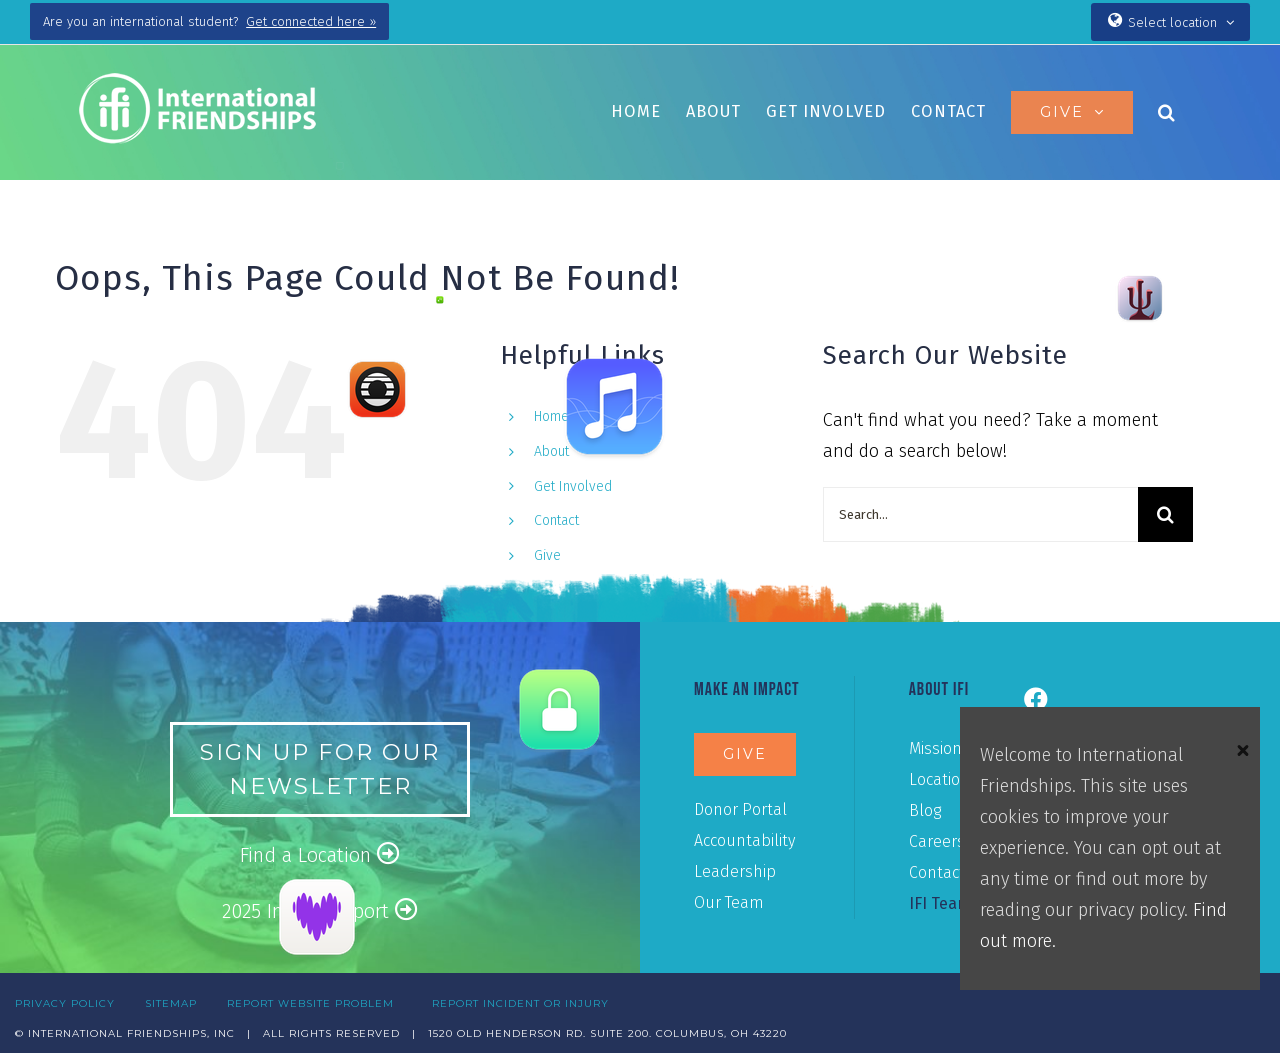  Describe the element at coordinates (377, 389) in the screenshot. I see `launch aperture desk job game` at that location.